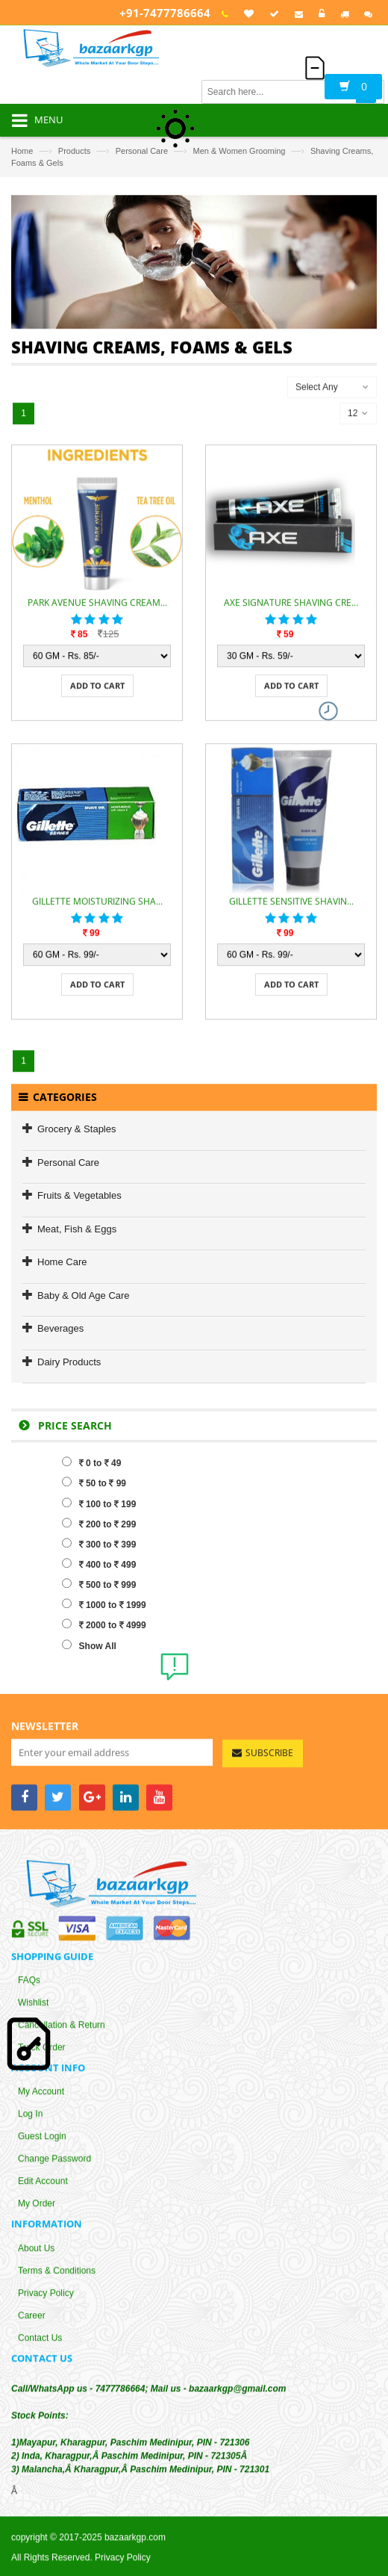 Image resolution: width=388 pixels, height=2576 pixels. Describe the element at coordinates (175, 128) in the screenshot. I see `reduce screen brightness` at that location.